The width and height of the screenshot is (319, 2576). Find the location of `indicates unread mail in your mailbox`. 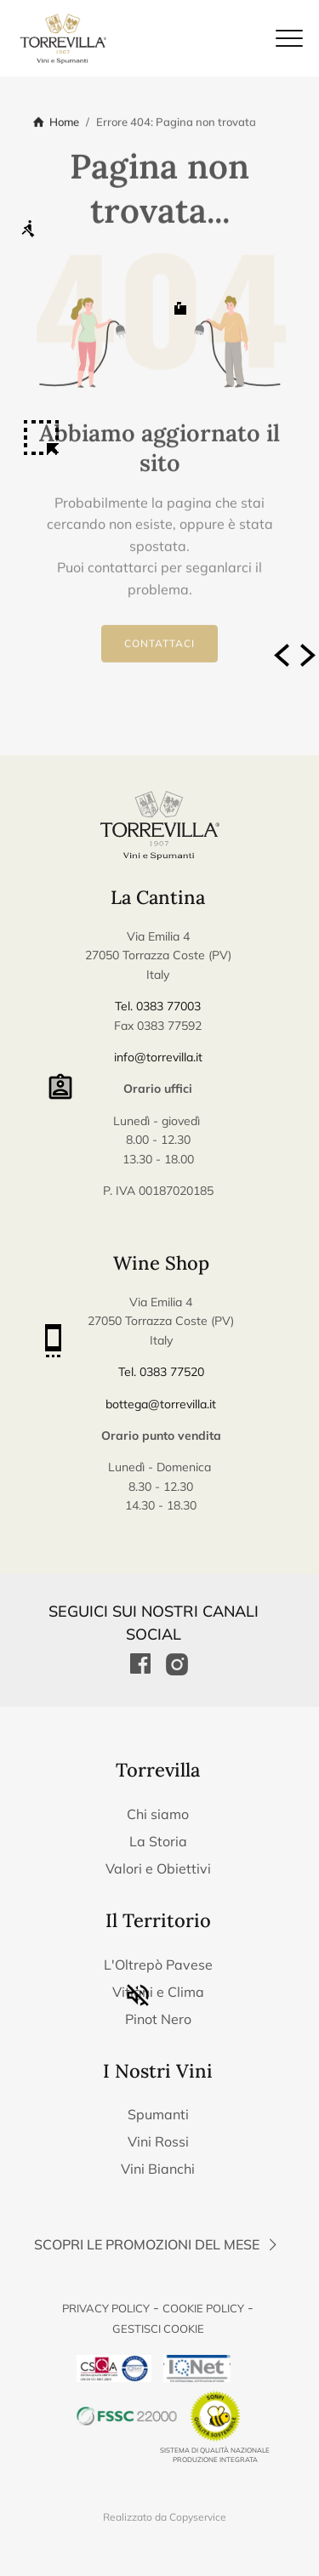

indicates unread mail in your mailbox is located at coordinates (180, 309).